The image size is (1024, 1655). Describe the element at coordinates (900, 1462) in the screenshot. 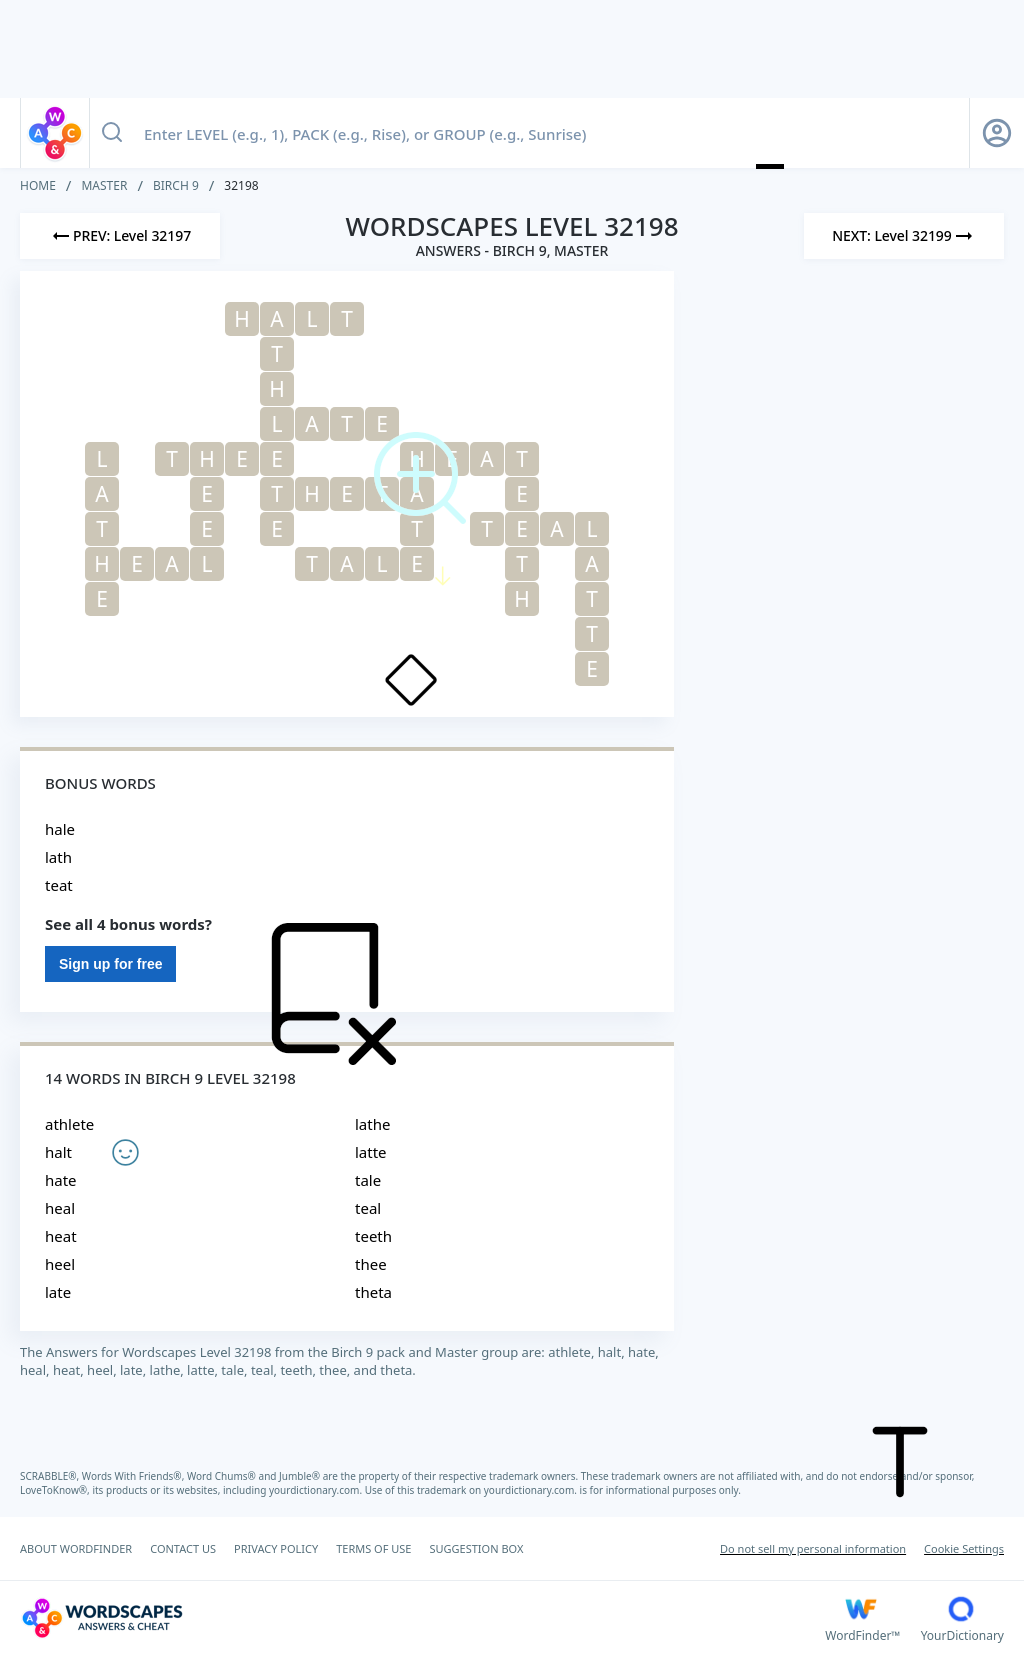

I see `text formatting tool for titles` at that location.